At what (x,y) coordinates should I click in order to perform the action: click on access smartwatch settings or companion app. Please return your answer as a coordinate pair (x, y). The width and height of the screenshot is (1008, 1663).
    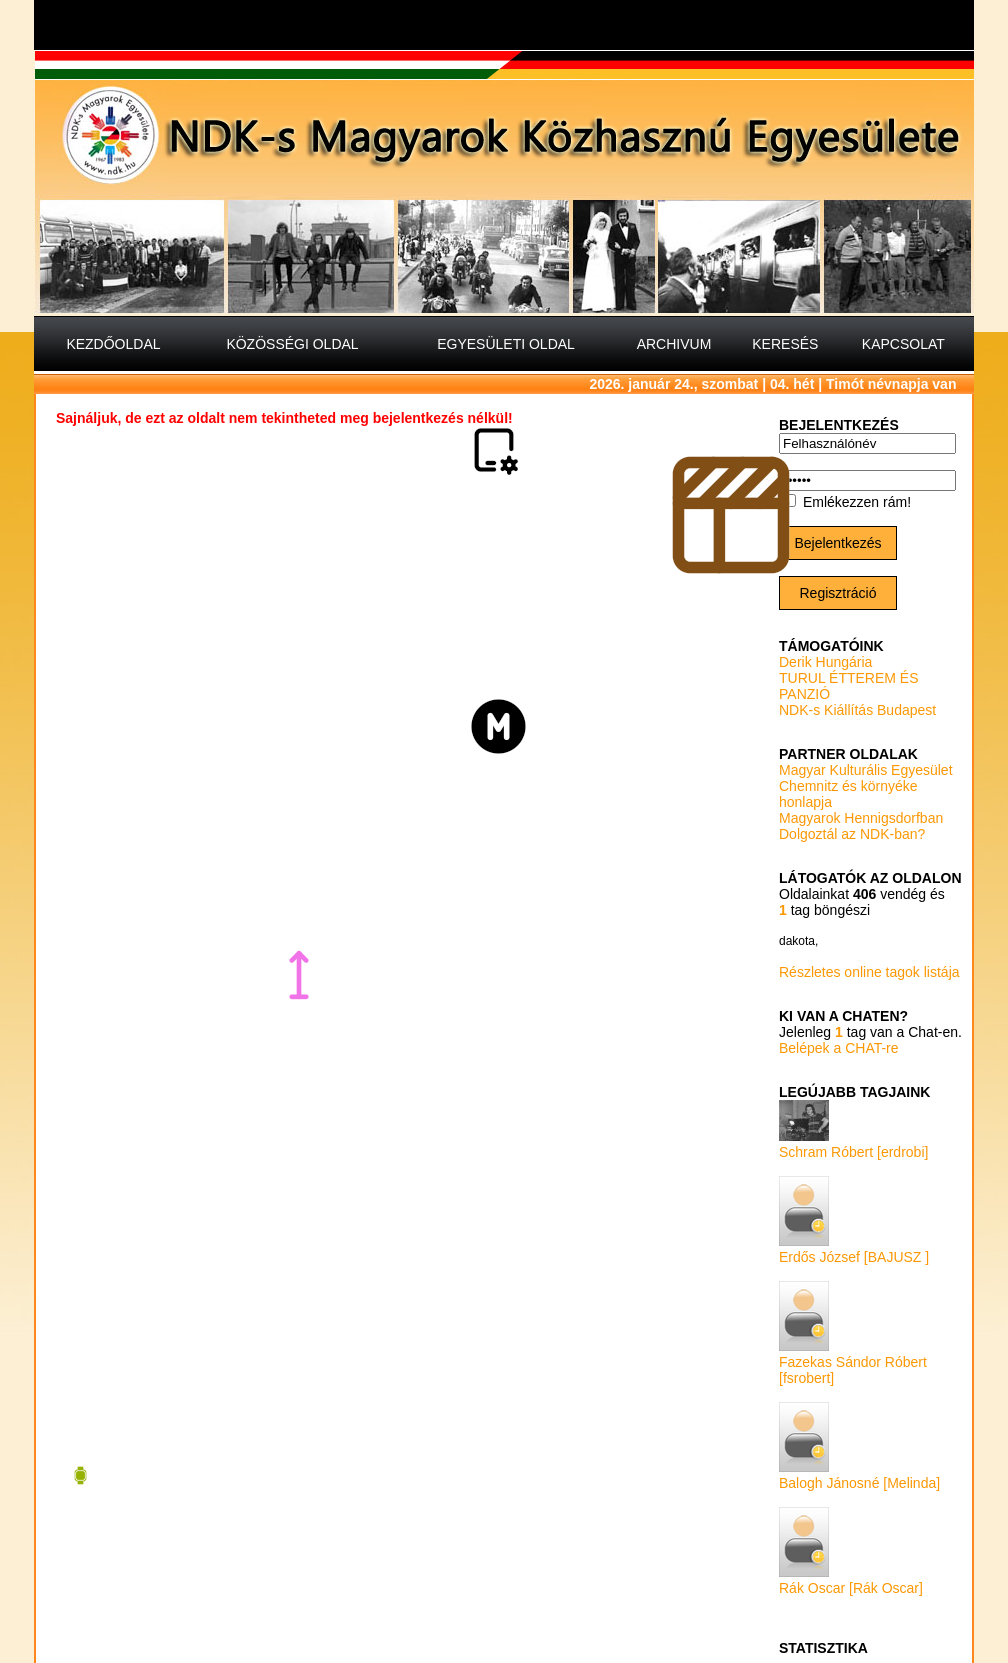
    Looking at the image, I should click on (80, 1475).